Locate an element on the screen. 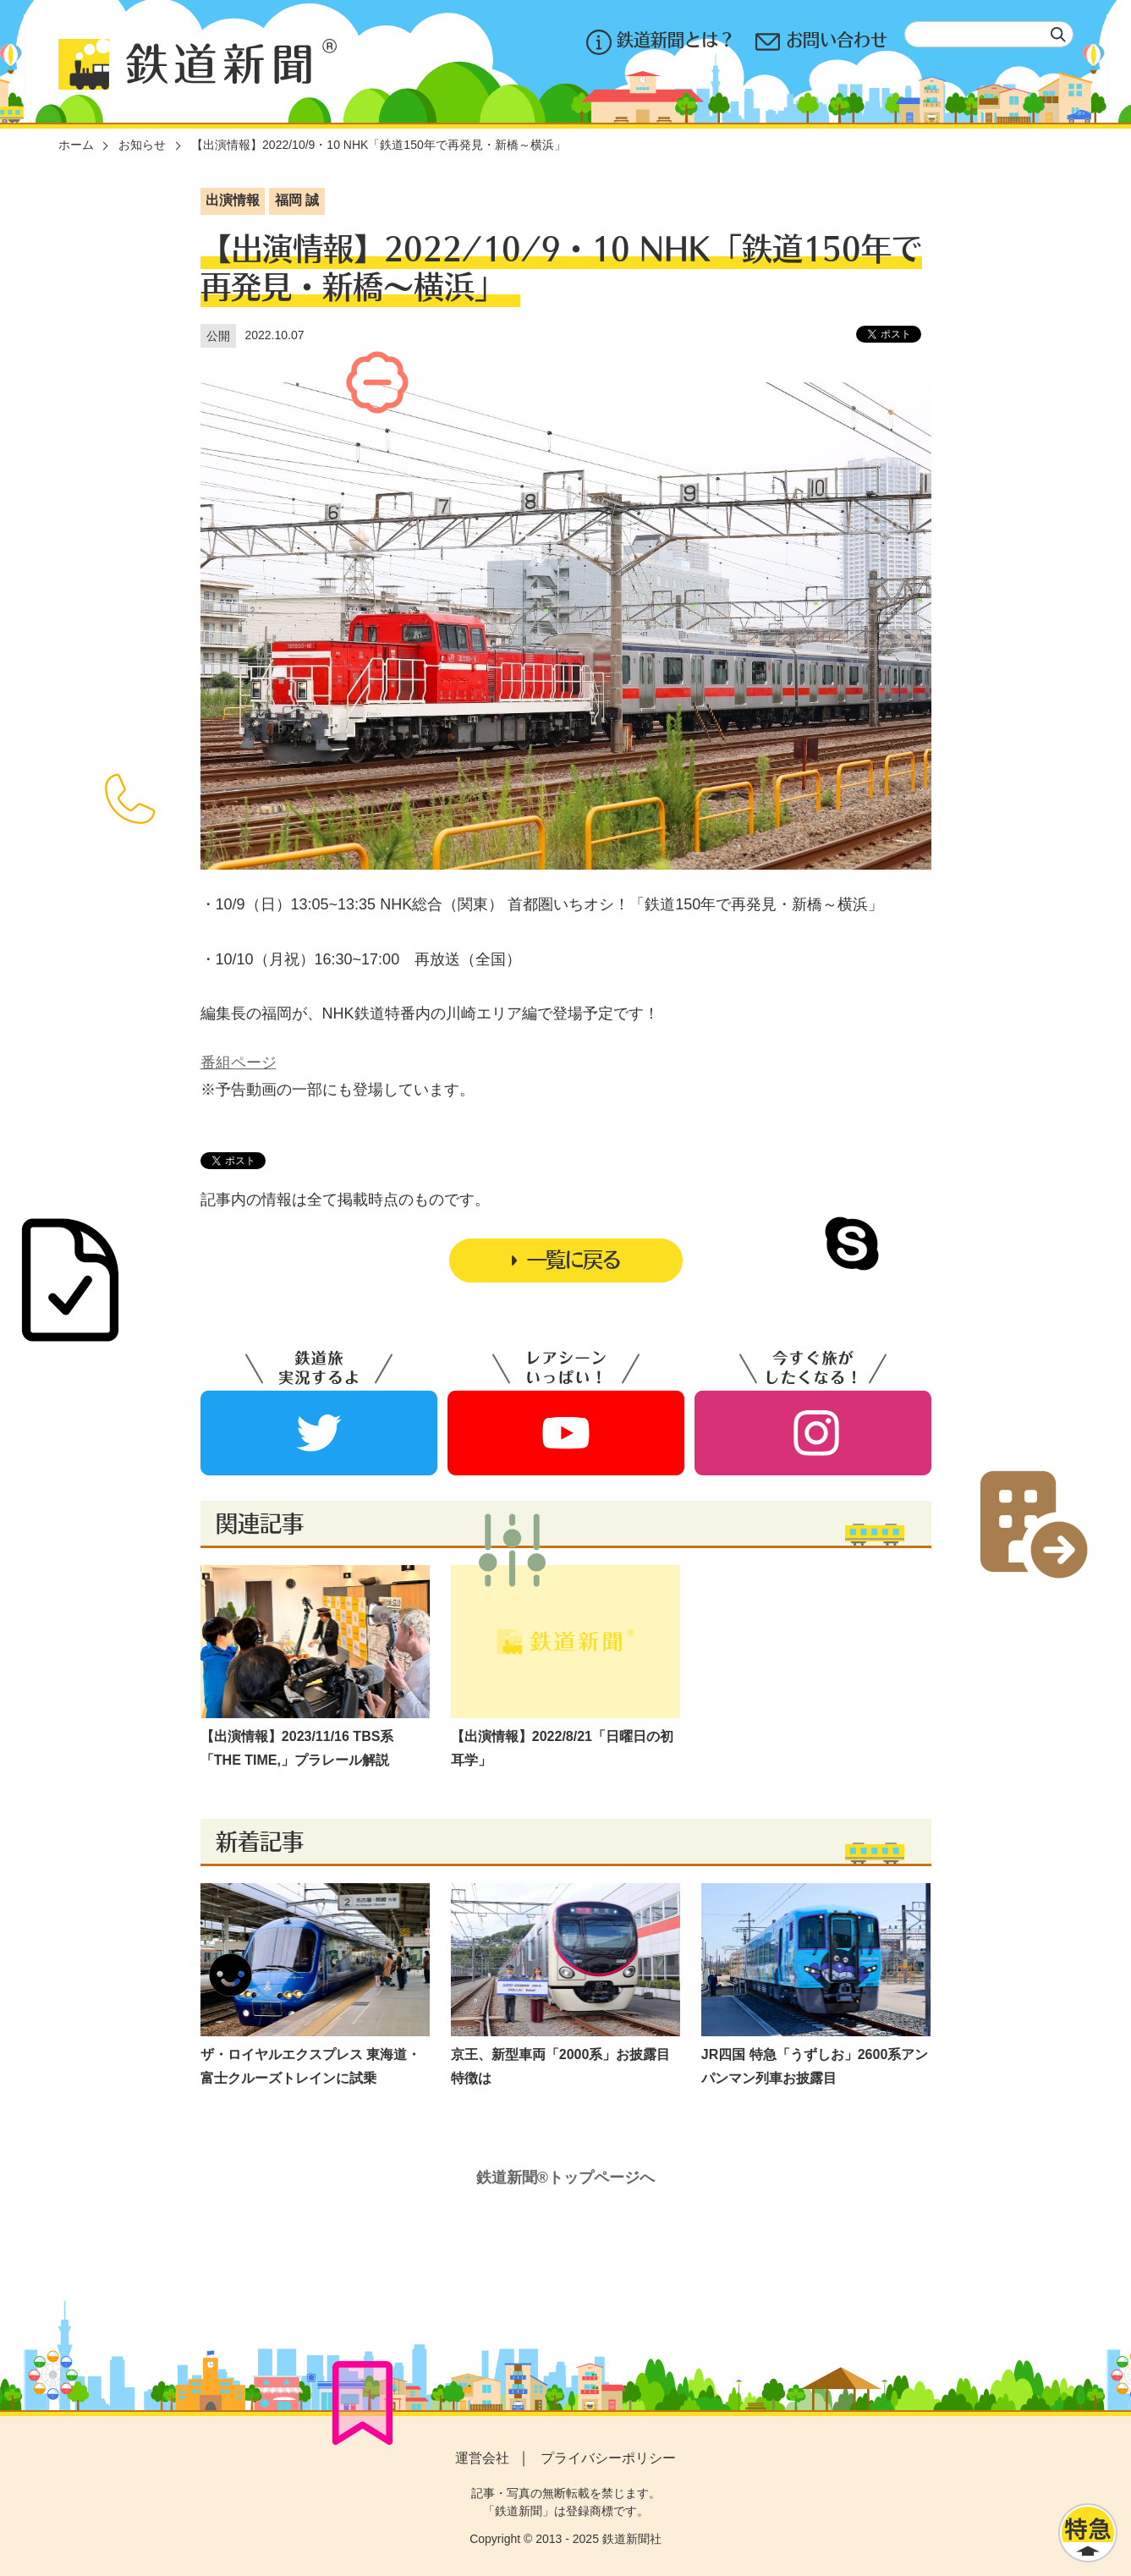 This screenshot has width=1131, height=2576. open emoji picker is located at coordinates (230, 1975).